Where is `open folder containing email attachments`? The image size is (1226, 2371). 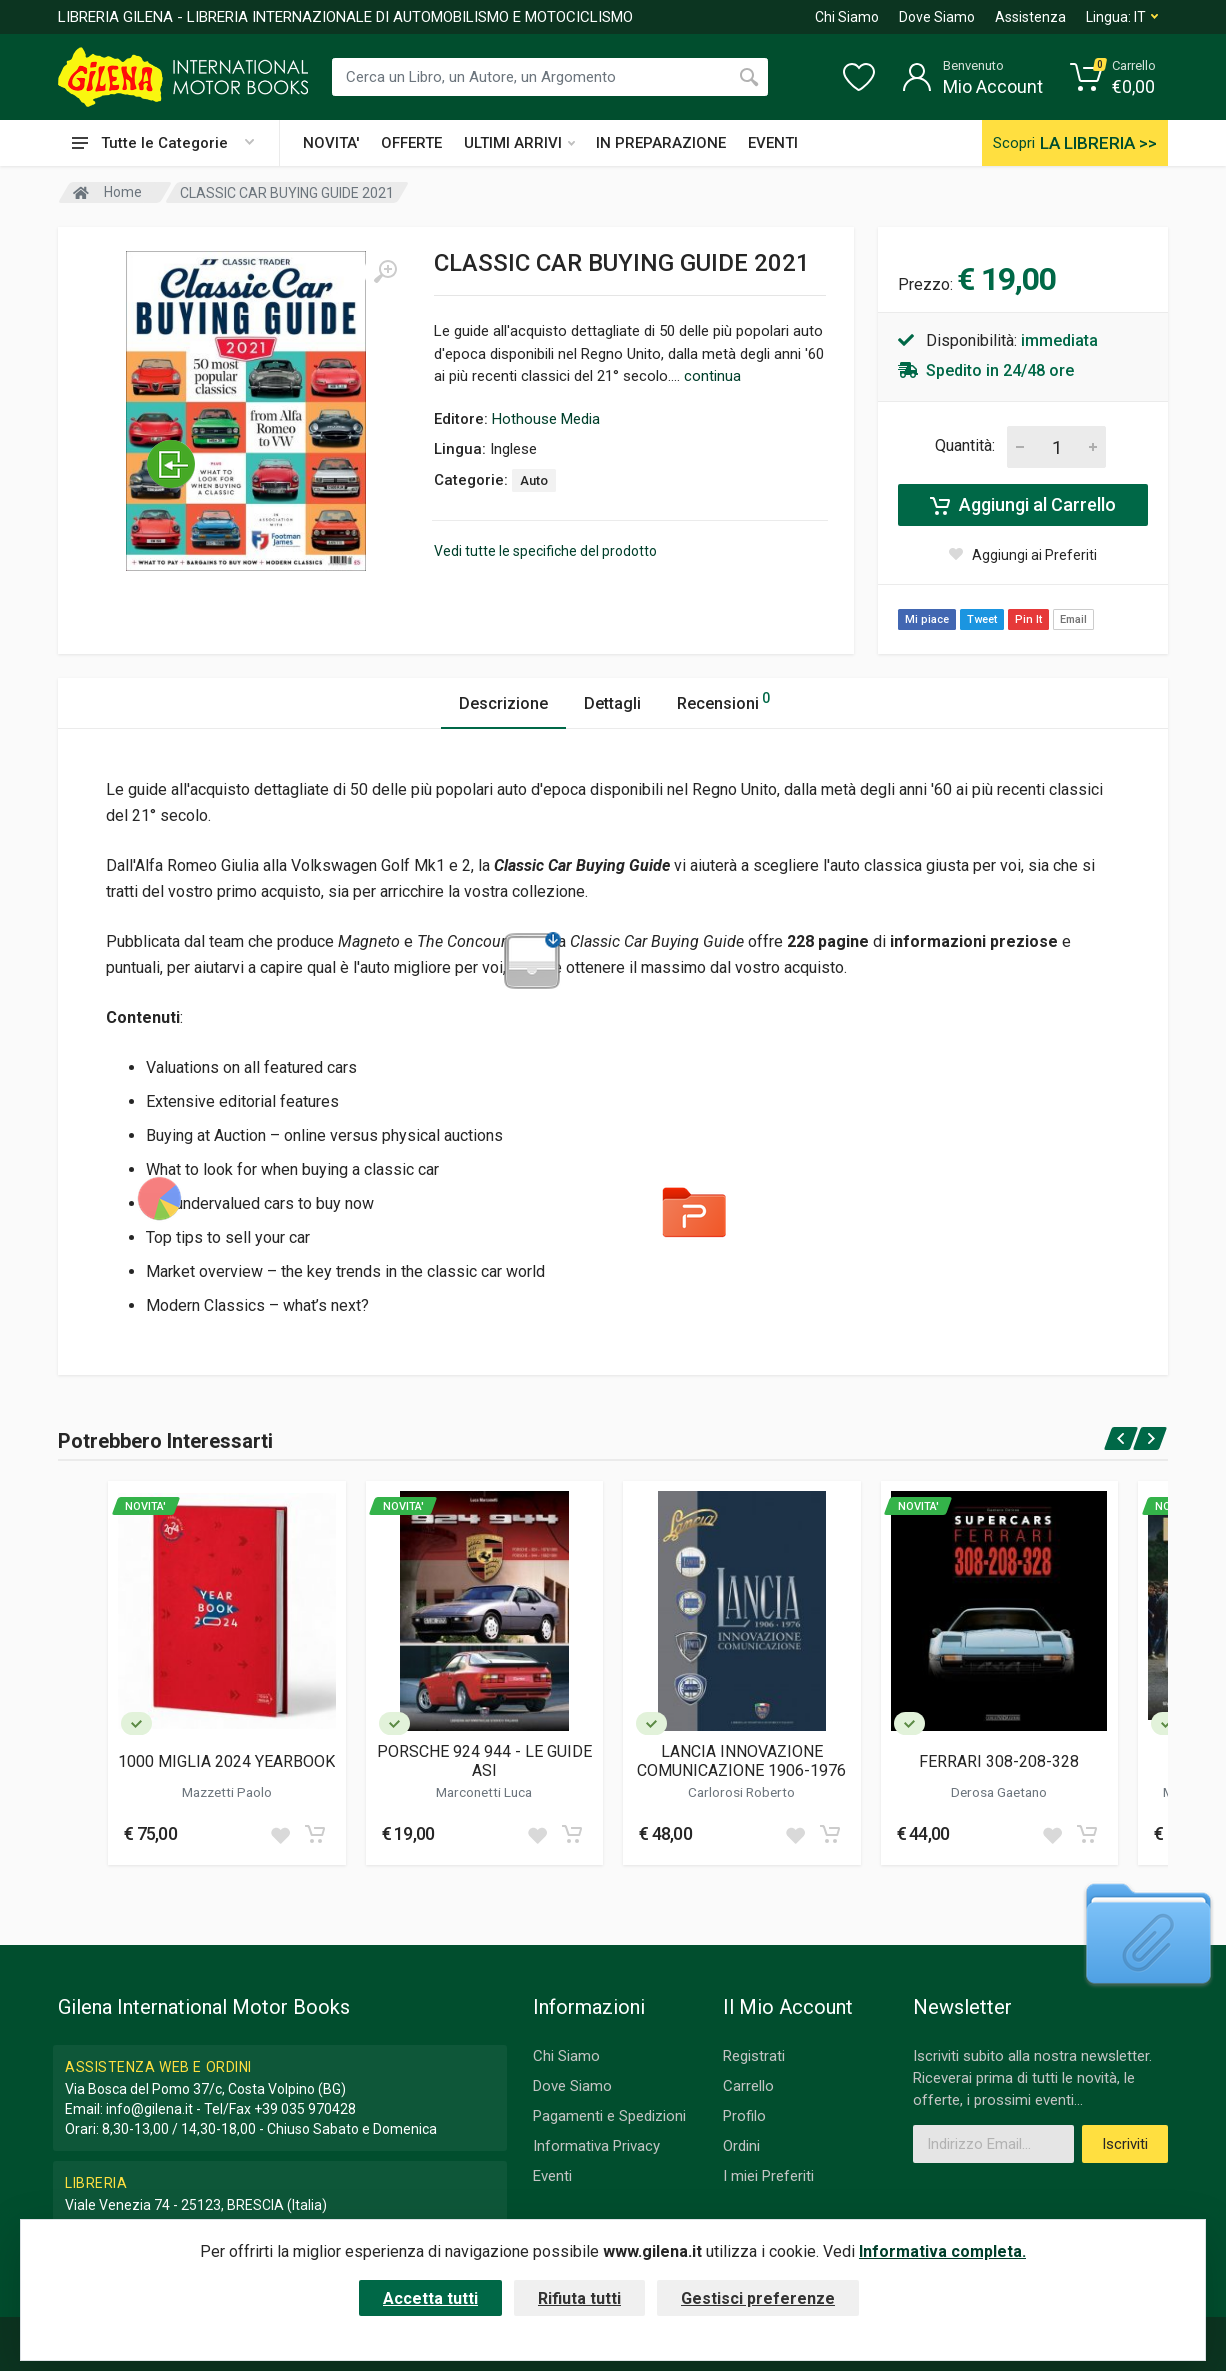
open folder containing email attachments is located at coordinates (1148, 1933).